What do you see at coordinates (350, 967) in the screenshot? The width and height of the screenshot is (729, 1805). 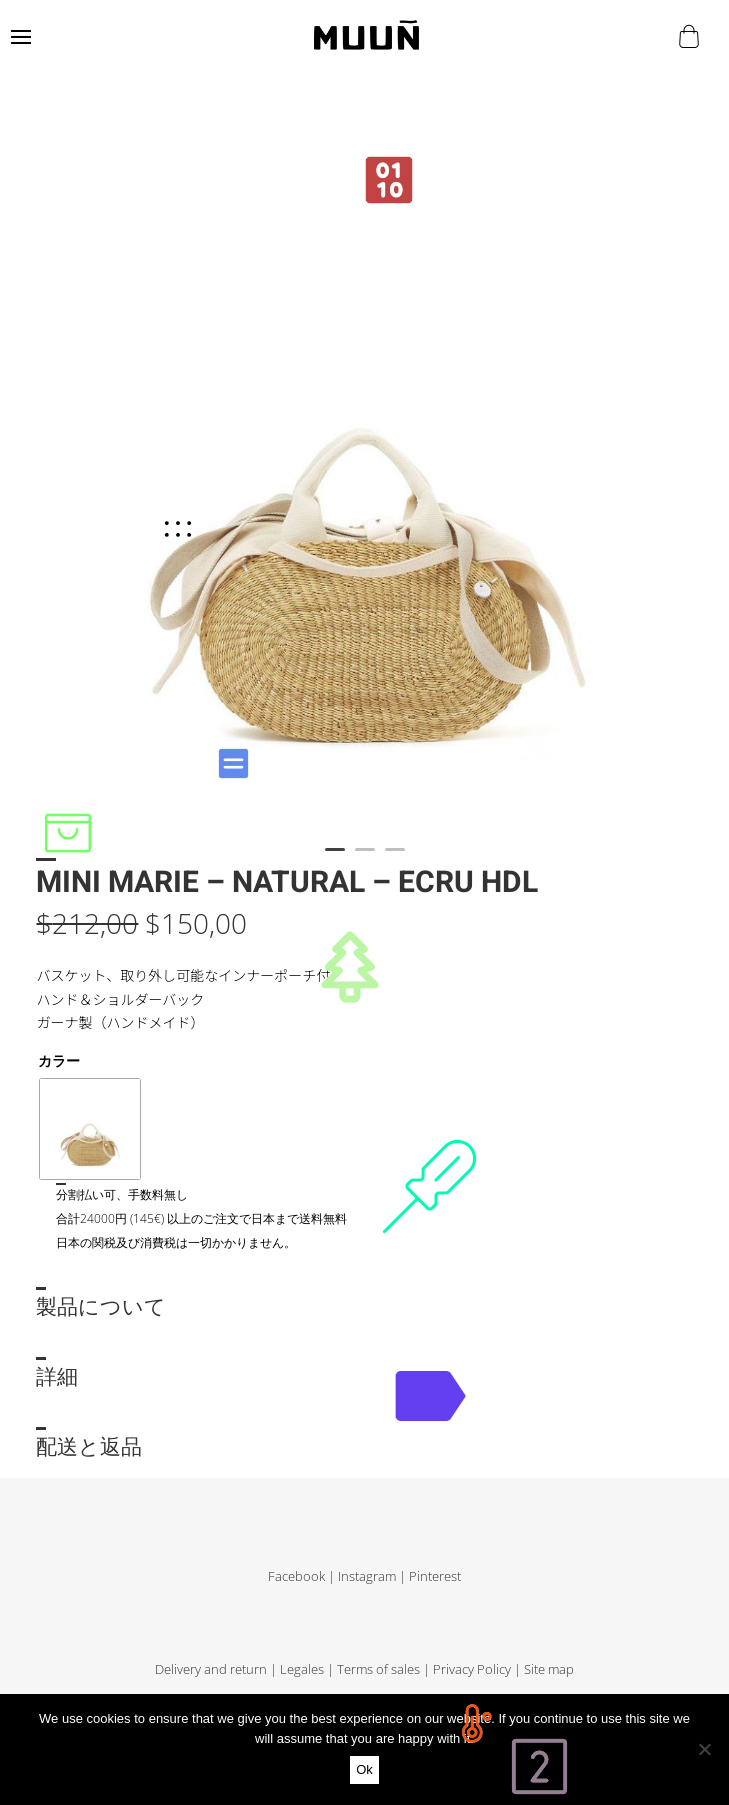 I see `indicates holiday or seasonal content` at bounding box center [350, 967].